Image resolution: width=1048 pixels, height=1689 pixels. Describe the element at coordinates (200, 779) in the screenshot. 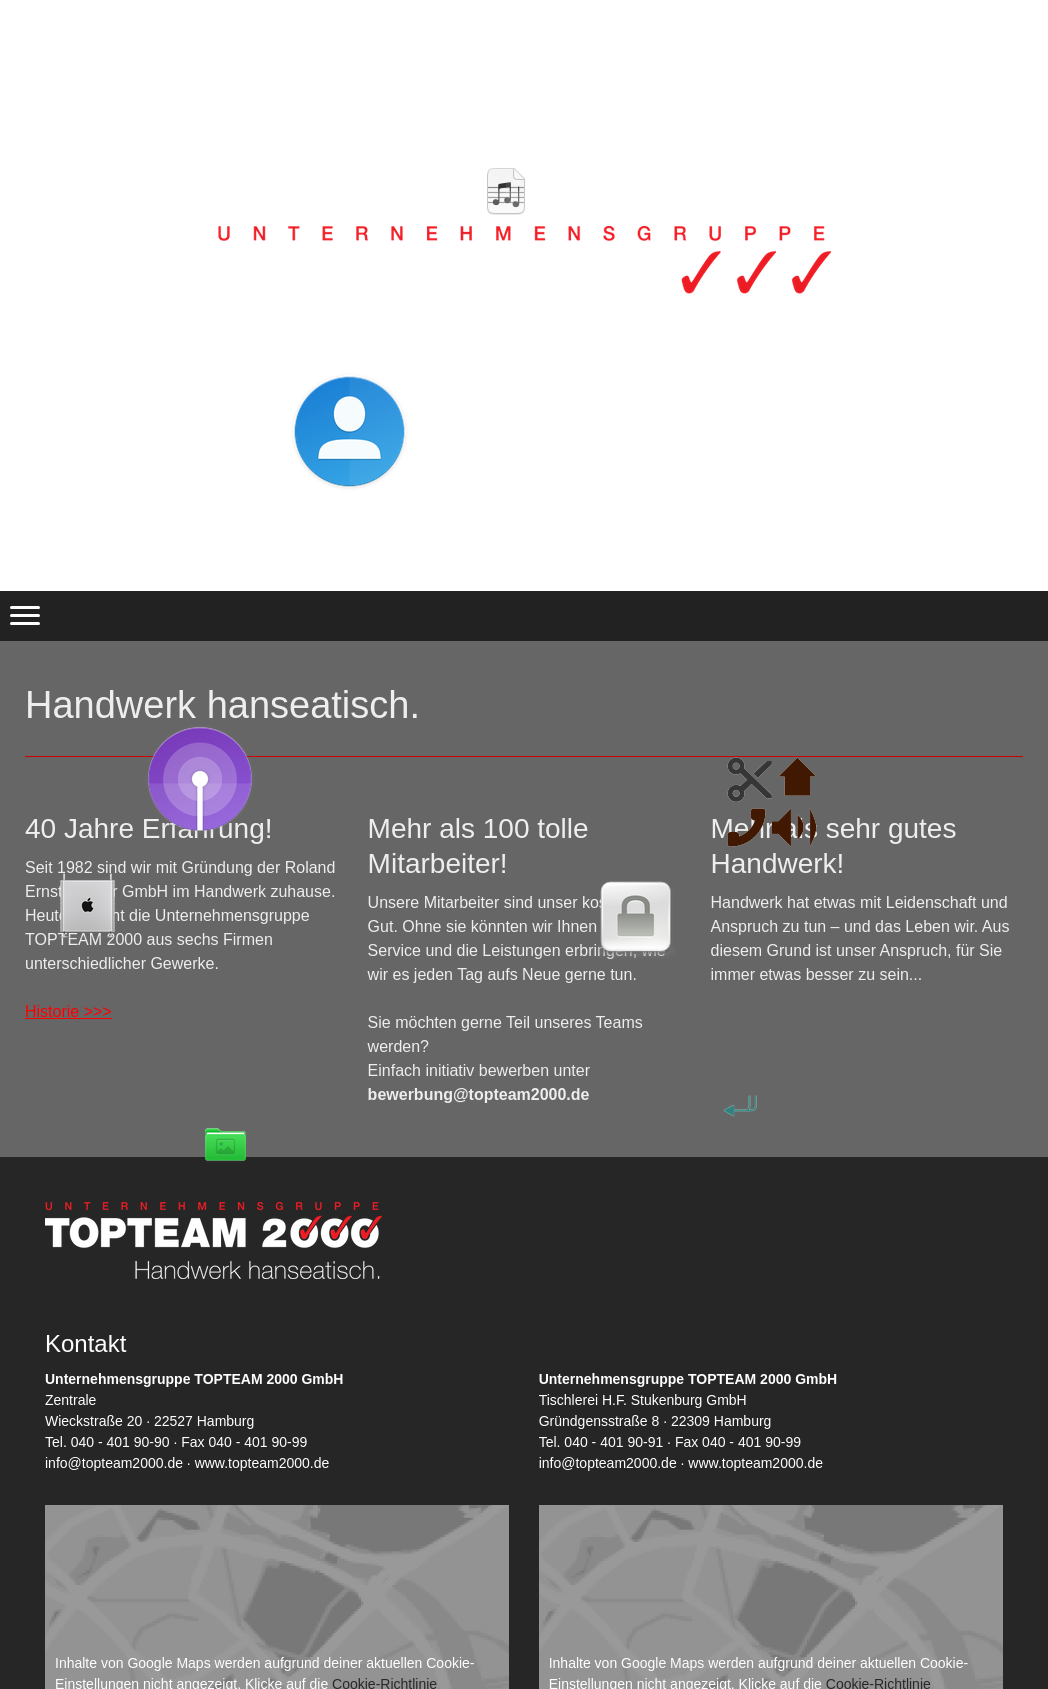

I see `open the podcasts app` at that location.